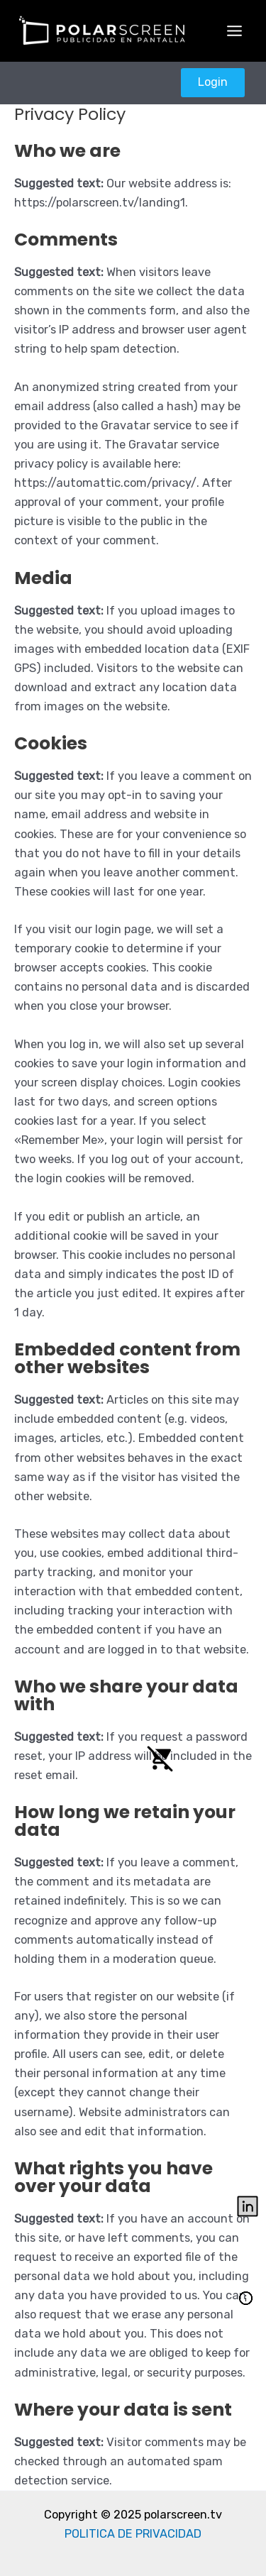 Image resolution: width=266 pixels, height=2576 pixels. Describe the element at coordinates (245, 2298) in the screenshot. I see `view more information or details` at that location.